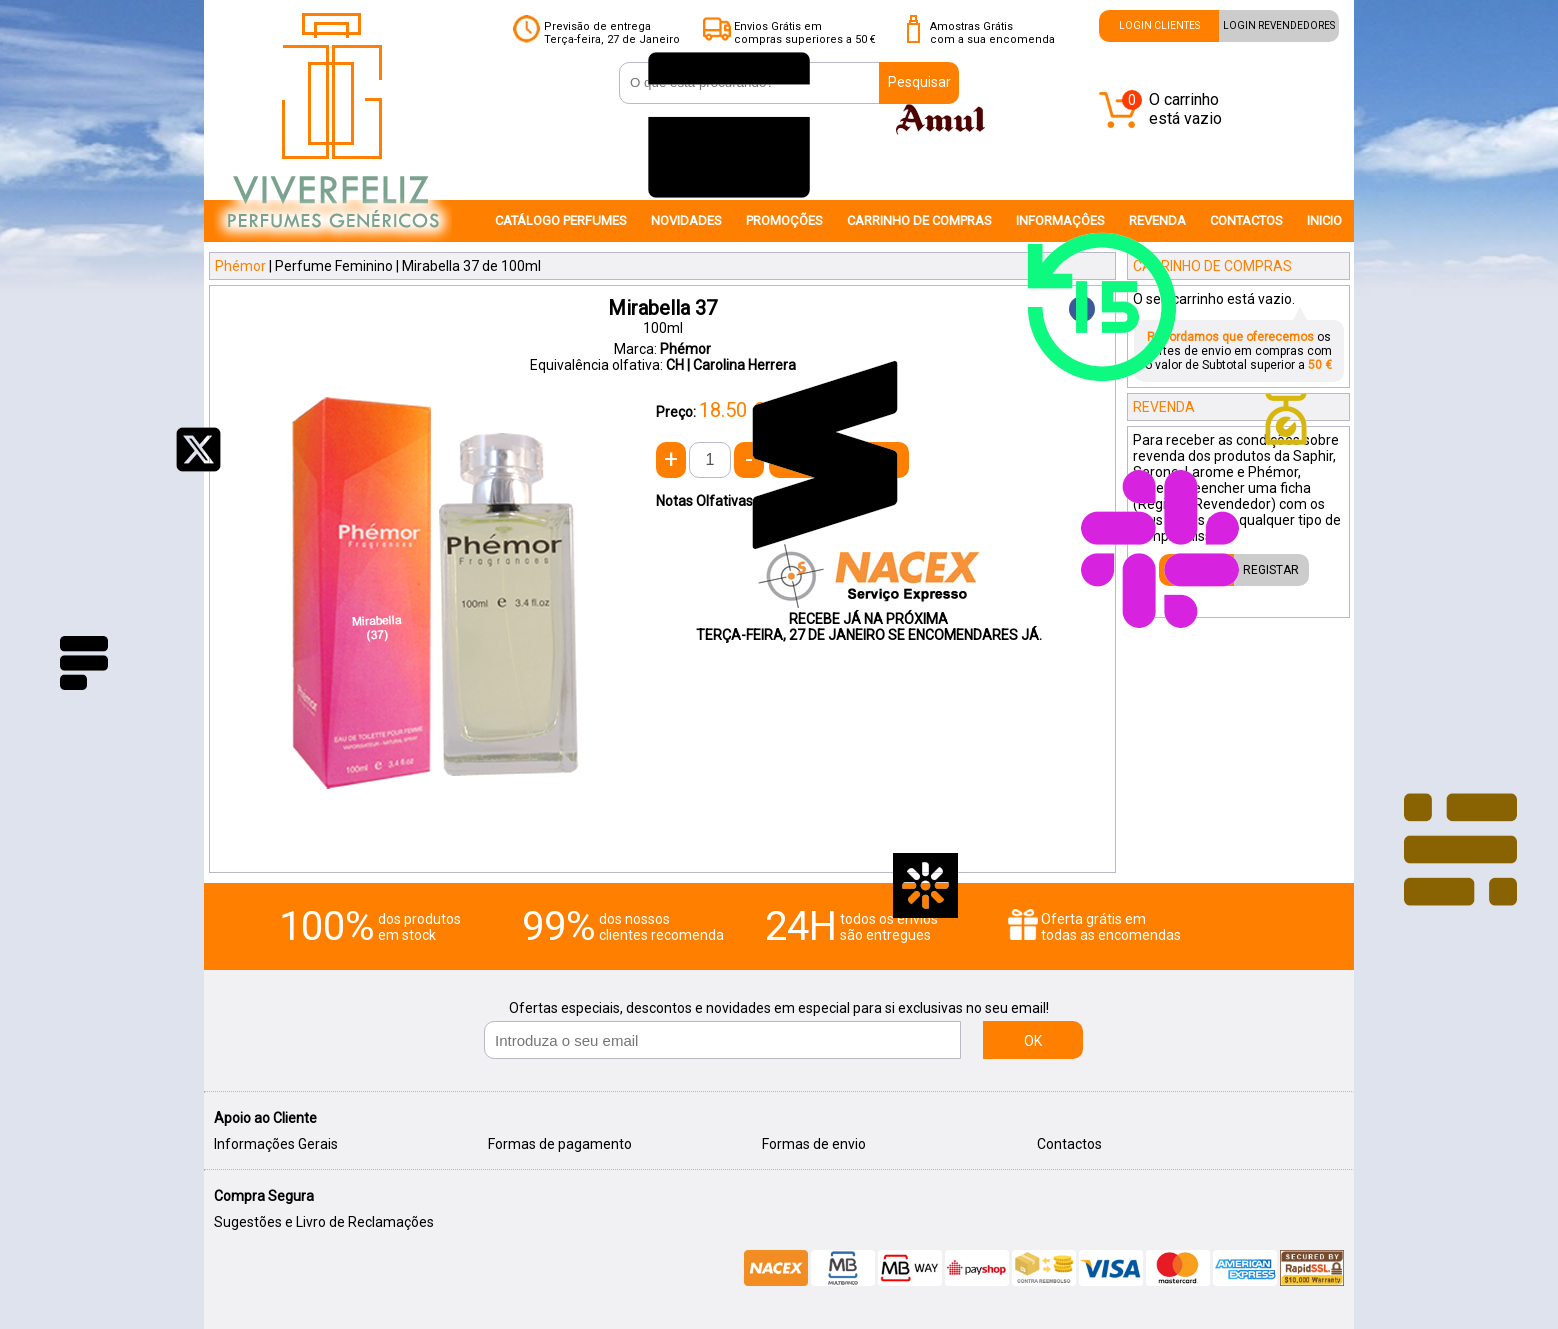 This screenshot has width=1558, height=1329. What do you see at coordinates (729, 125) in the screenshot?
I see `access payment methods` at bounding box center [729, 125].